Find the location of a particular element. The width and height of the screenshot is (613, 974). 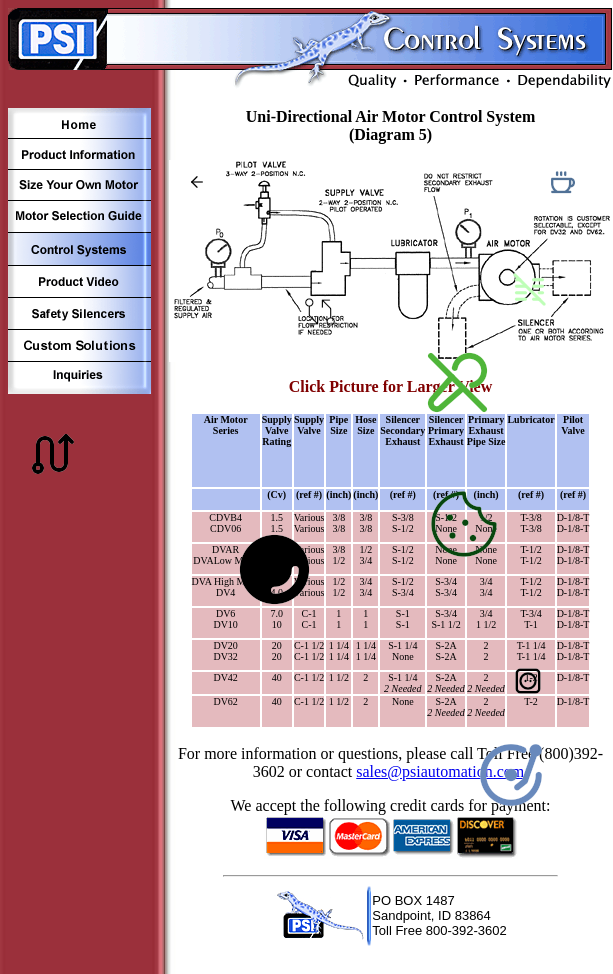

apply inner shadow effect to bottom-right corner is located at coordinates (274, 569).